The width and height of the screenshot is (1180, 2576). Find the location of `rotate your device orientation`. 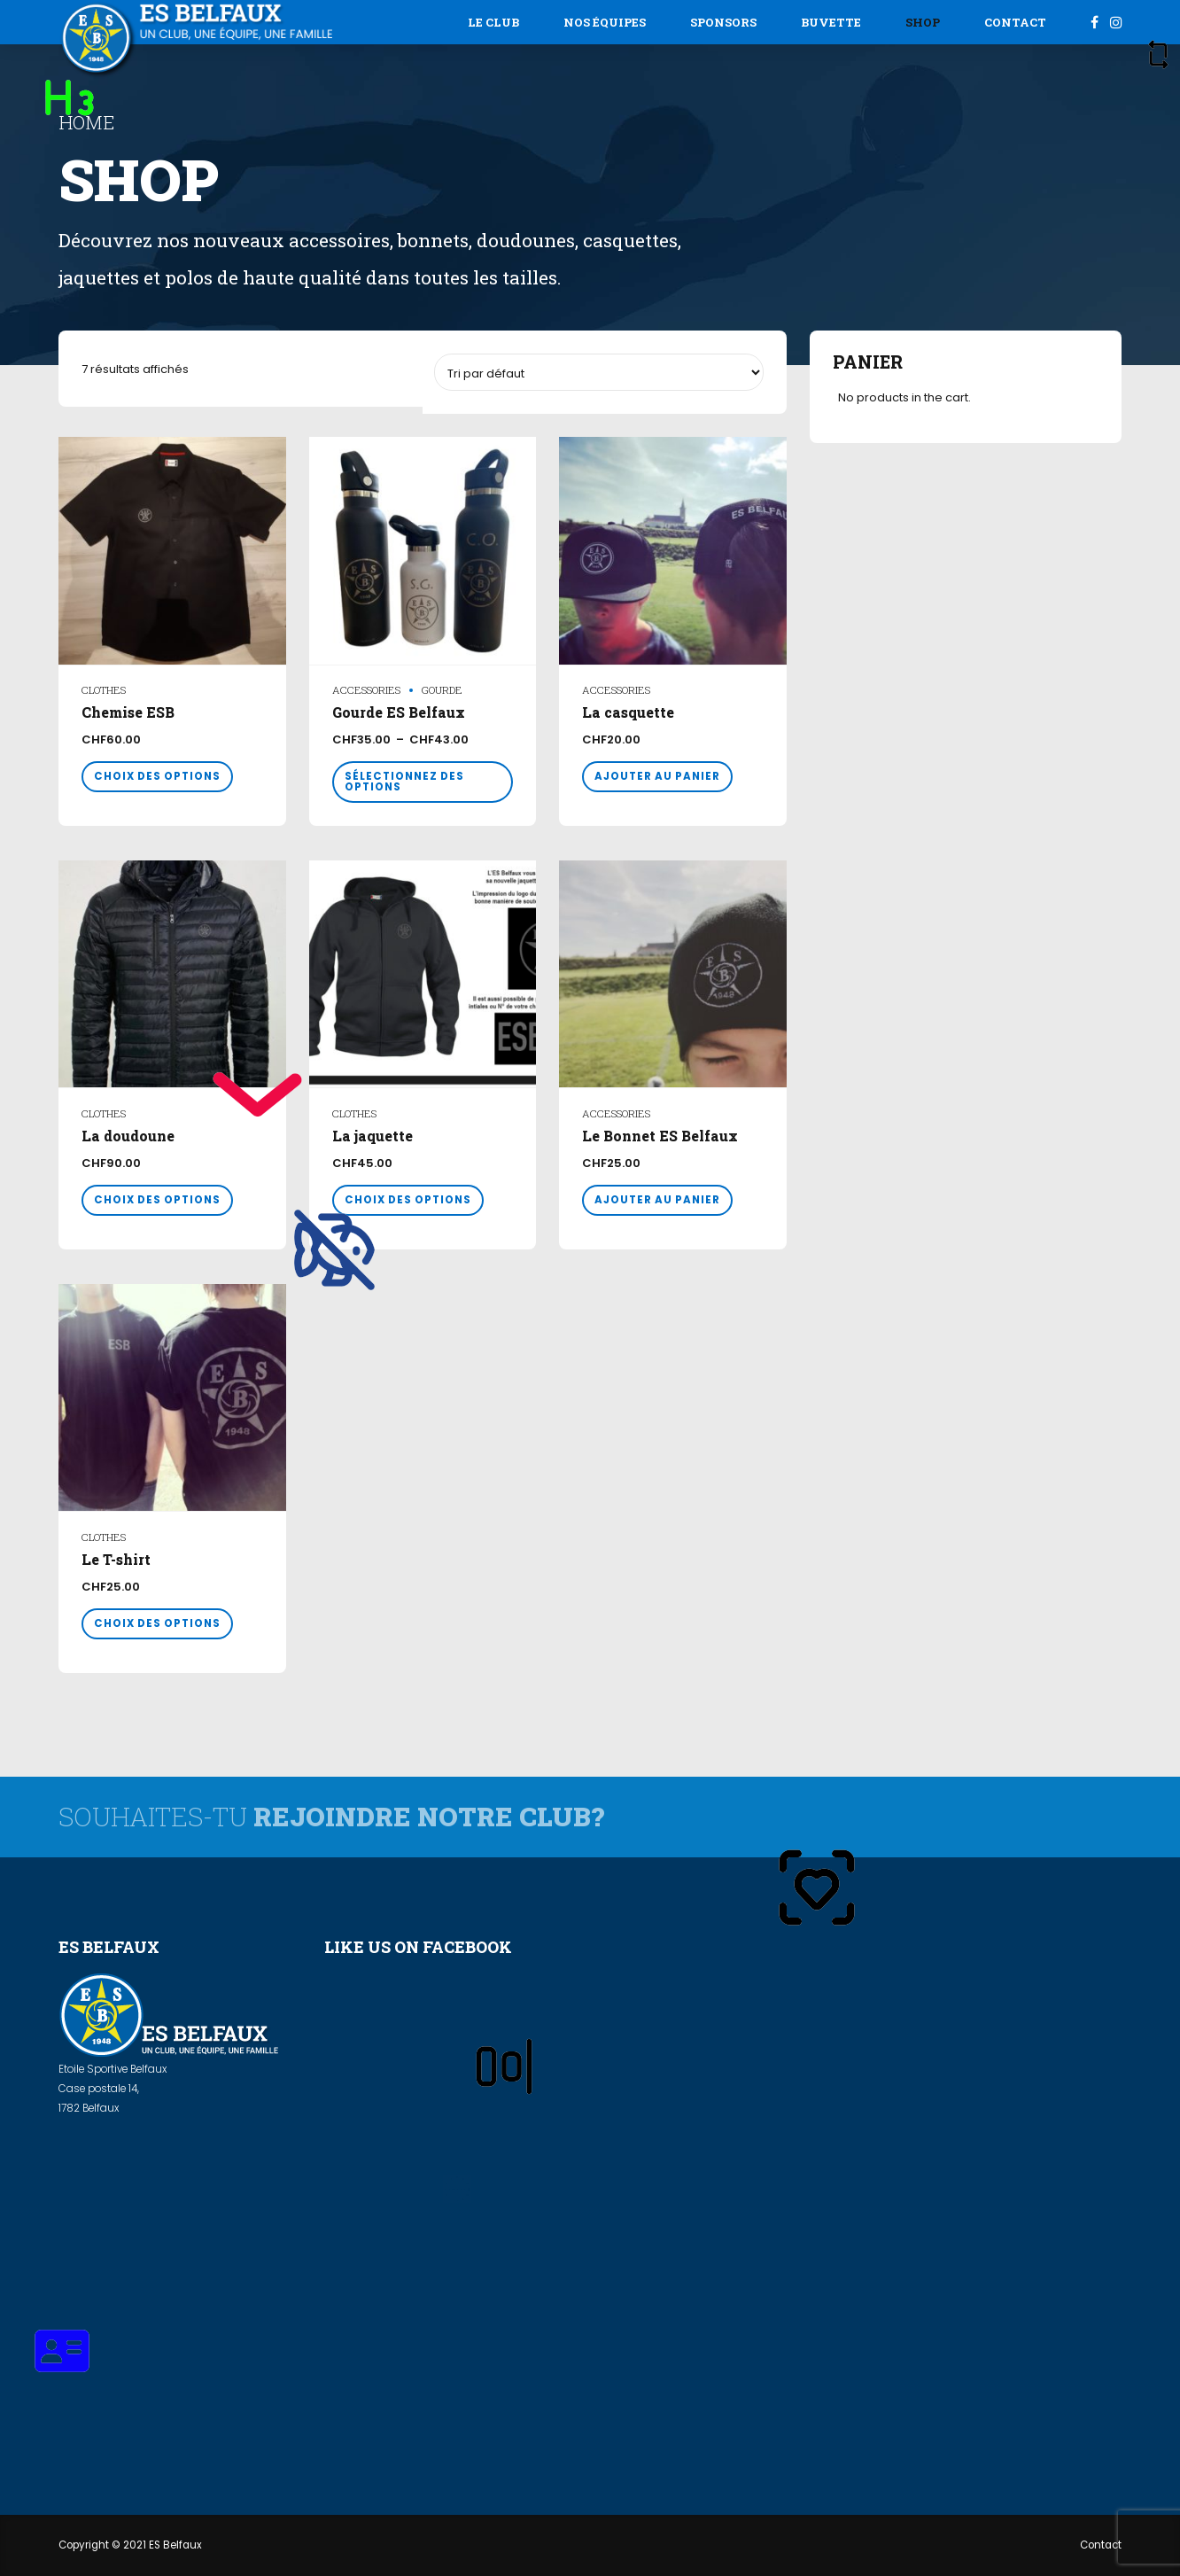

rotate your device orientation is located at coordinates (1158, 54).